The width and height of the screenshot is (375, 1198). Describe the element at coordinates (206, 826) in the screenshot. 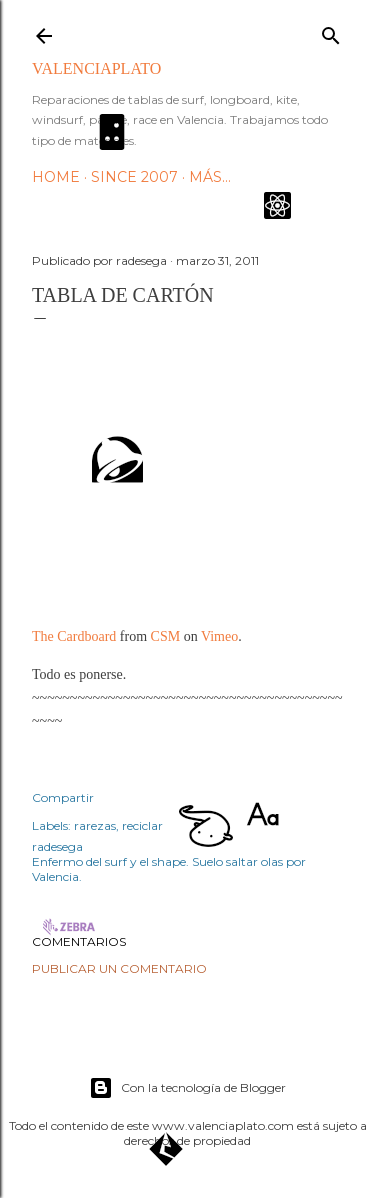

I see `support creators on afdian` at that location.